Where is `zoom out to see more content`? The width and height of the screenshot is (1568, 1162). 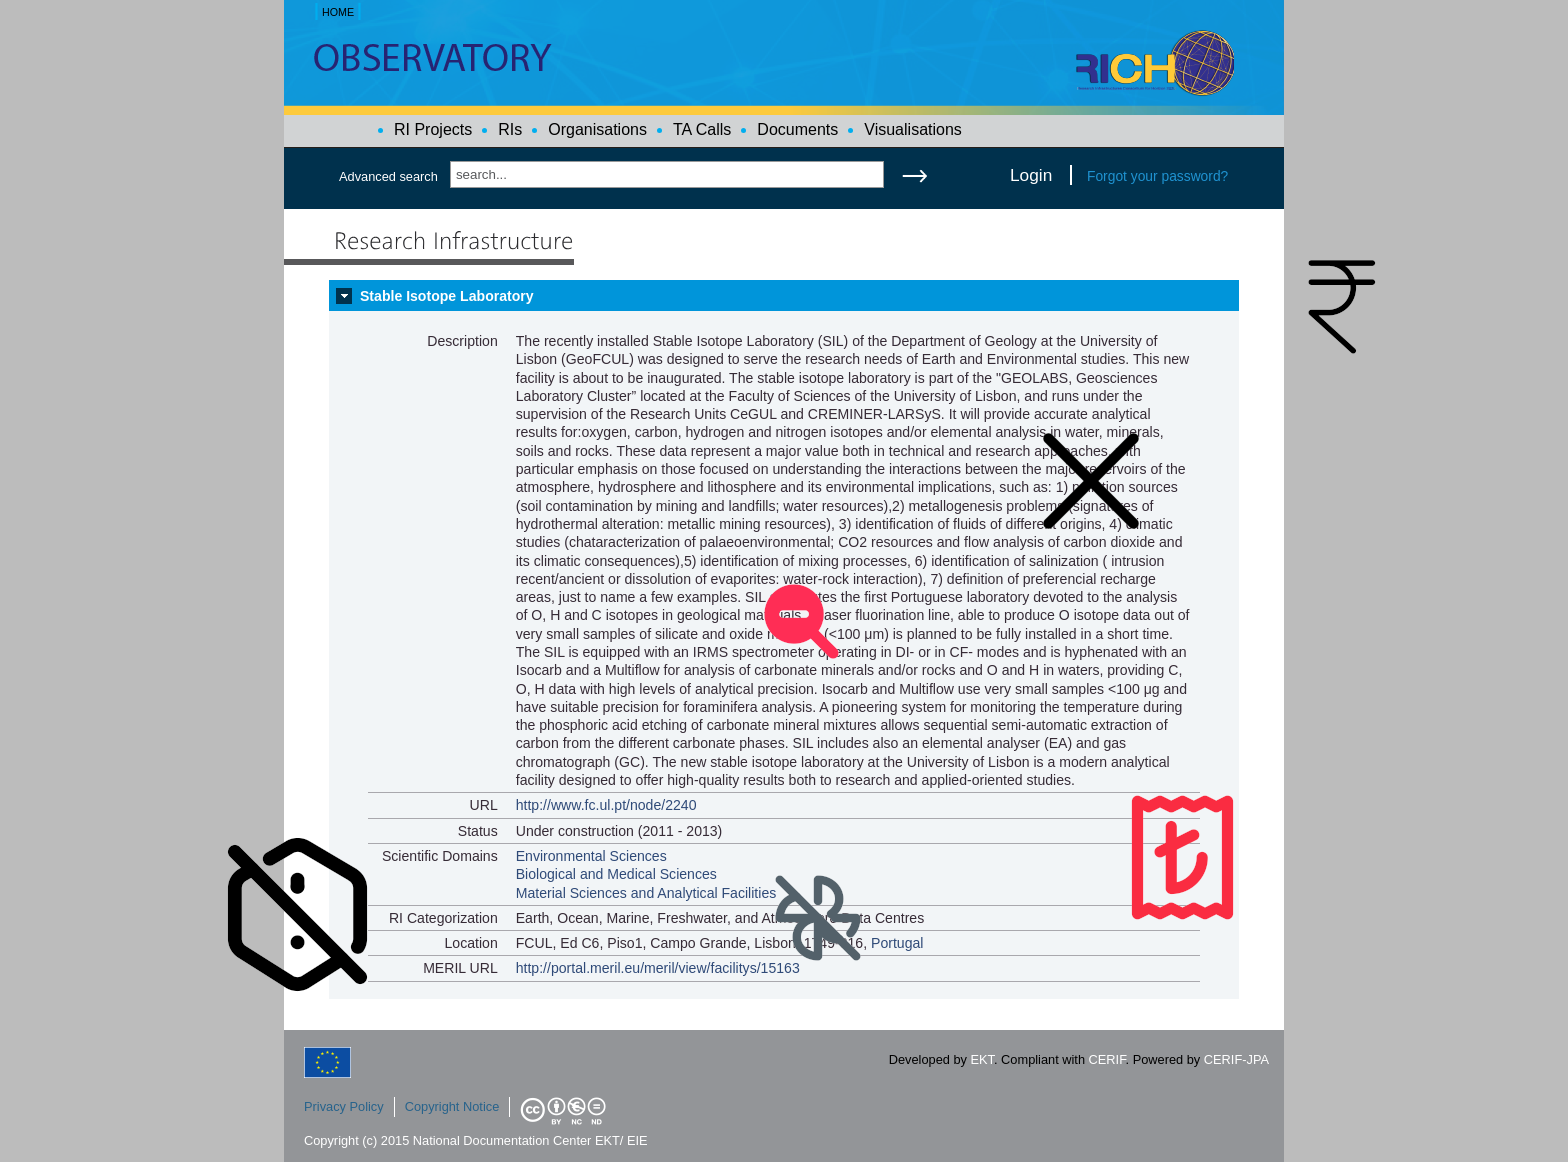 zoom out to see more content is located at coordinates (801, 621).